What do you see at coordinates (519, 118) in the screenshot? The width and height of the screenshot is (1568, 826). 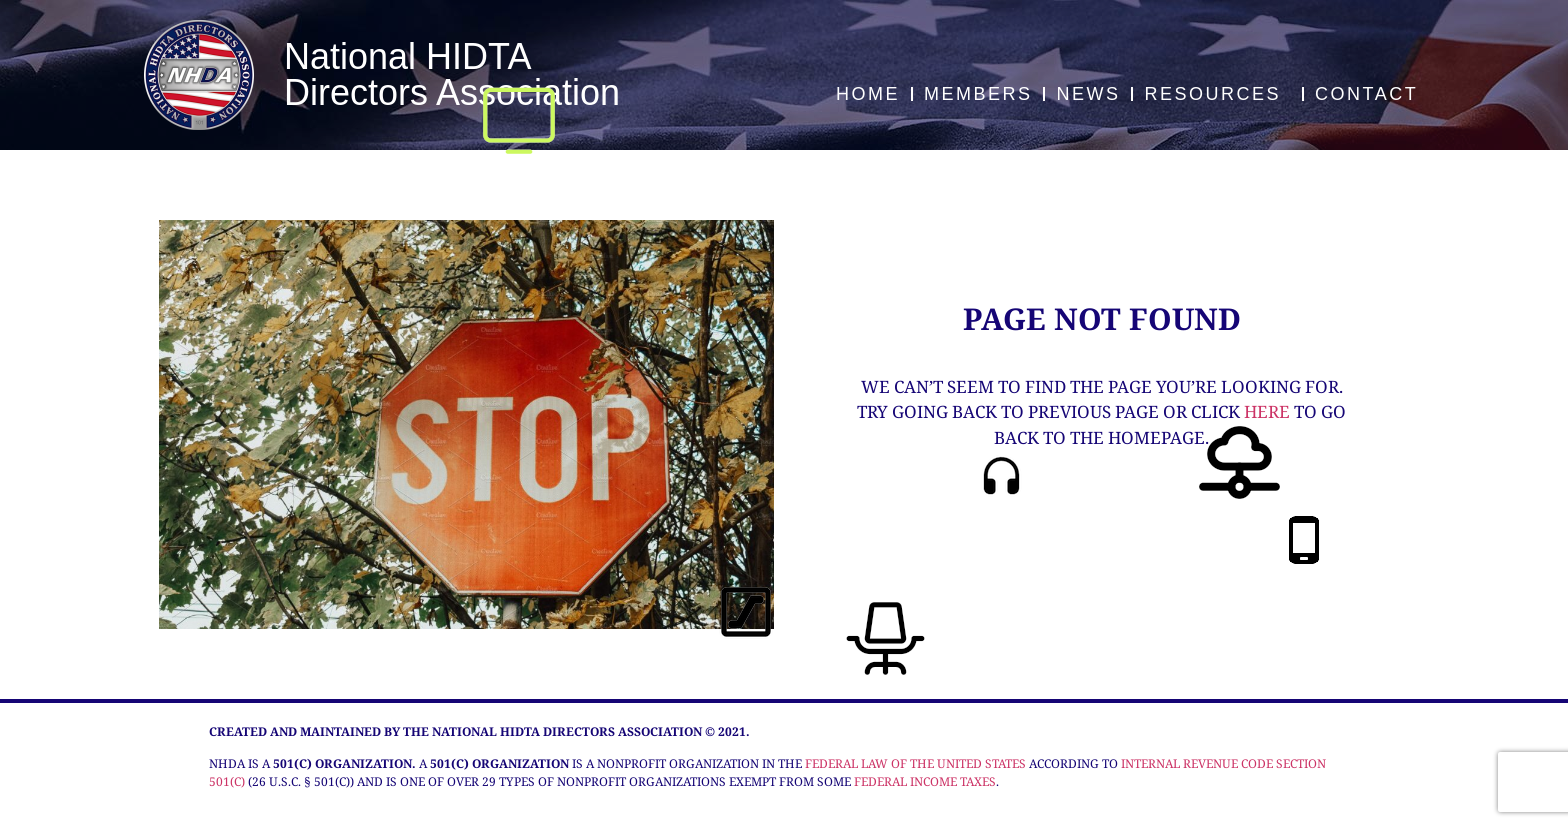 I see `view display settings` at bounding box center [519, 118].